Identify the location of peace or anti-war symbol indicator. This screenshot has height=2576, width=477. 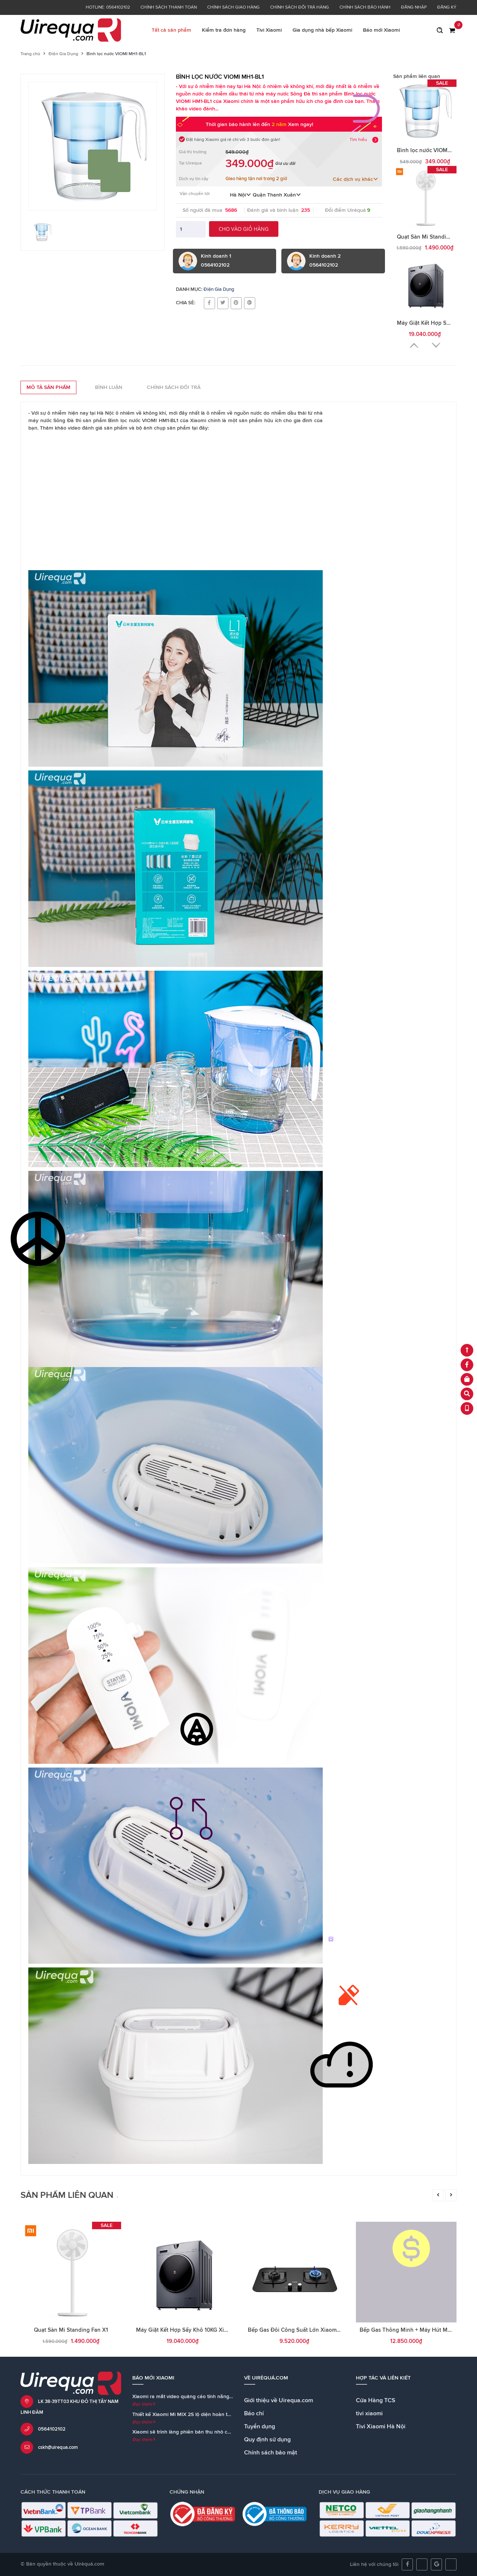
(38, 1239).